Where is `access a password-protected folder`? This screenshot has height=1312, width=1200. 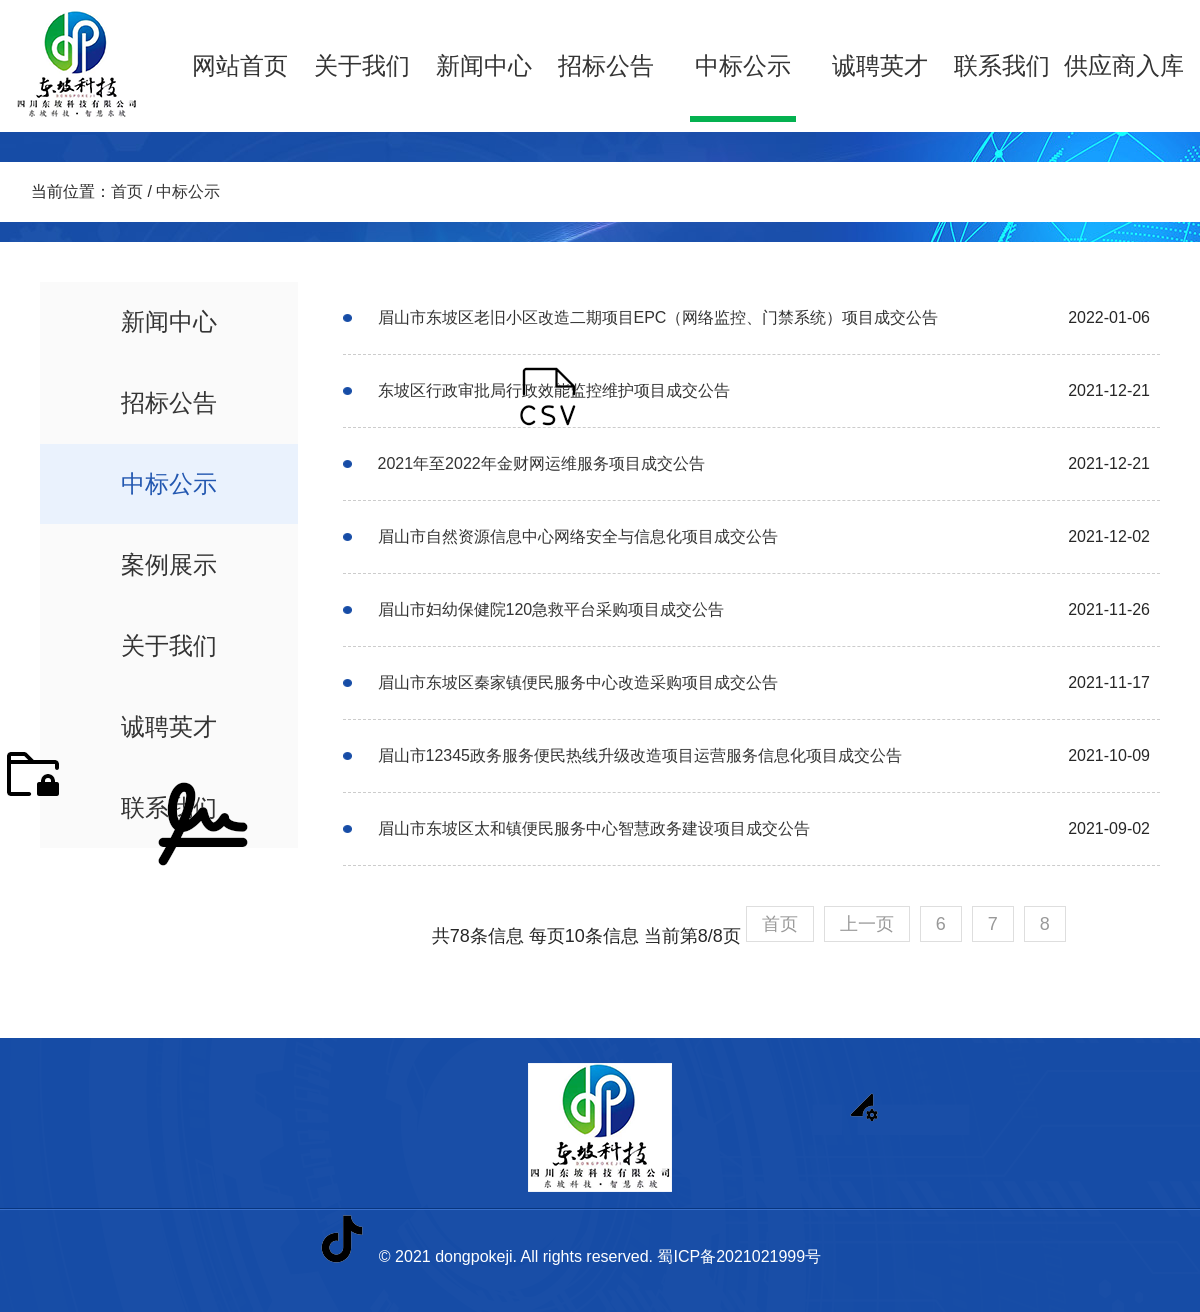 access a password-protected folder is located at coordinates (33, 774).